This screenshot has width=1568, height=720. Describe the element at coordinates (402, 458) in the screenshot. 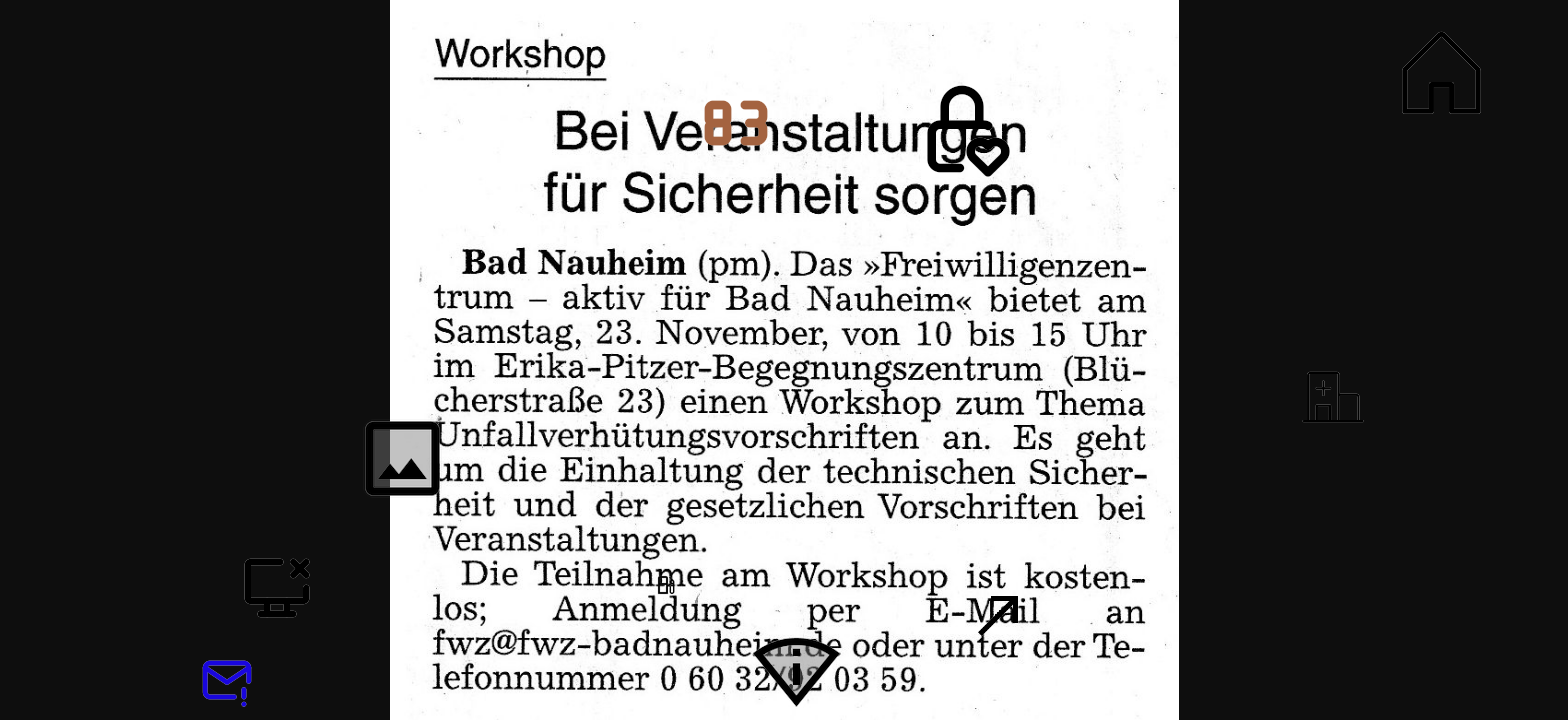

I see `view image or photo` at that location.